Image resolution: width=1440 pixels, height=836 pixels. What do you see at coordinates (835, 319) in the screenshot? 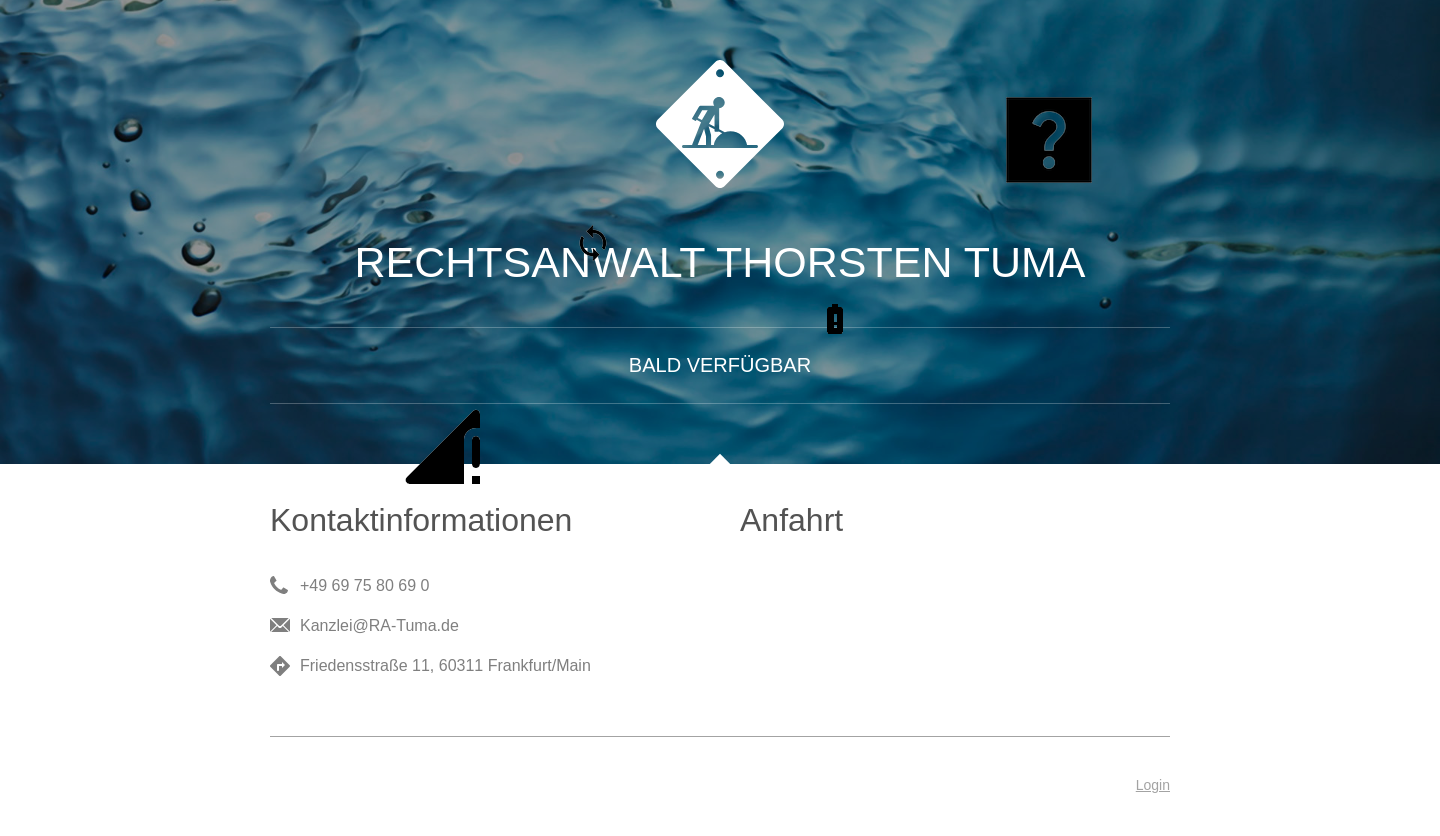
I see `indicates low battery warning` at bounding box center [835, 319].